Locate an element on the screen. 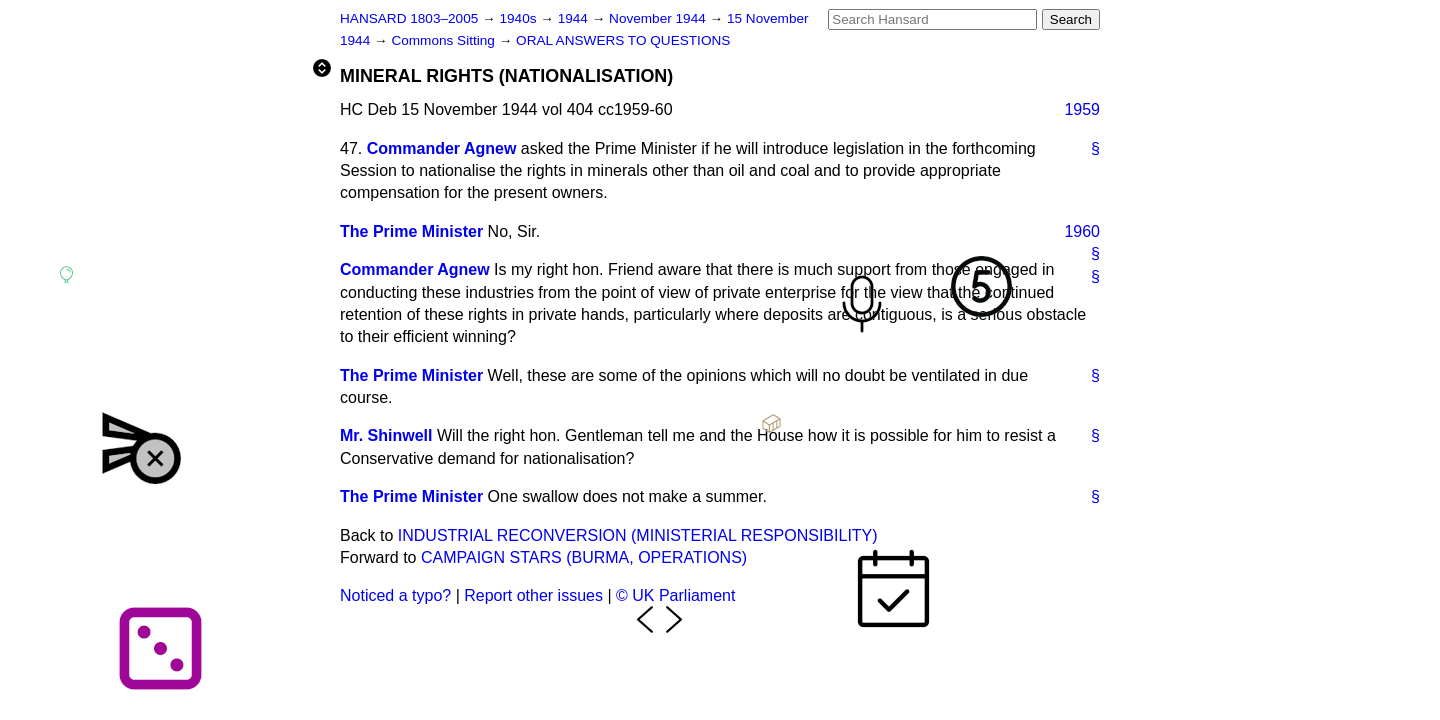 Image resolution: width=1440 pixels, height=720 pixels. indicates a celebration or birthday event is located at coordinates (66, 274).